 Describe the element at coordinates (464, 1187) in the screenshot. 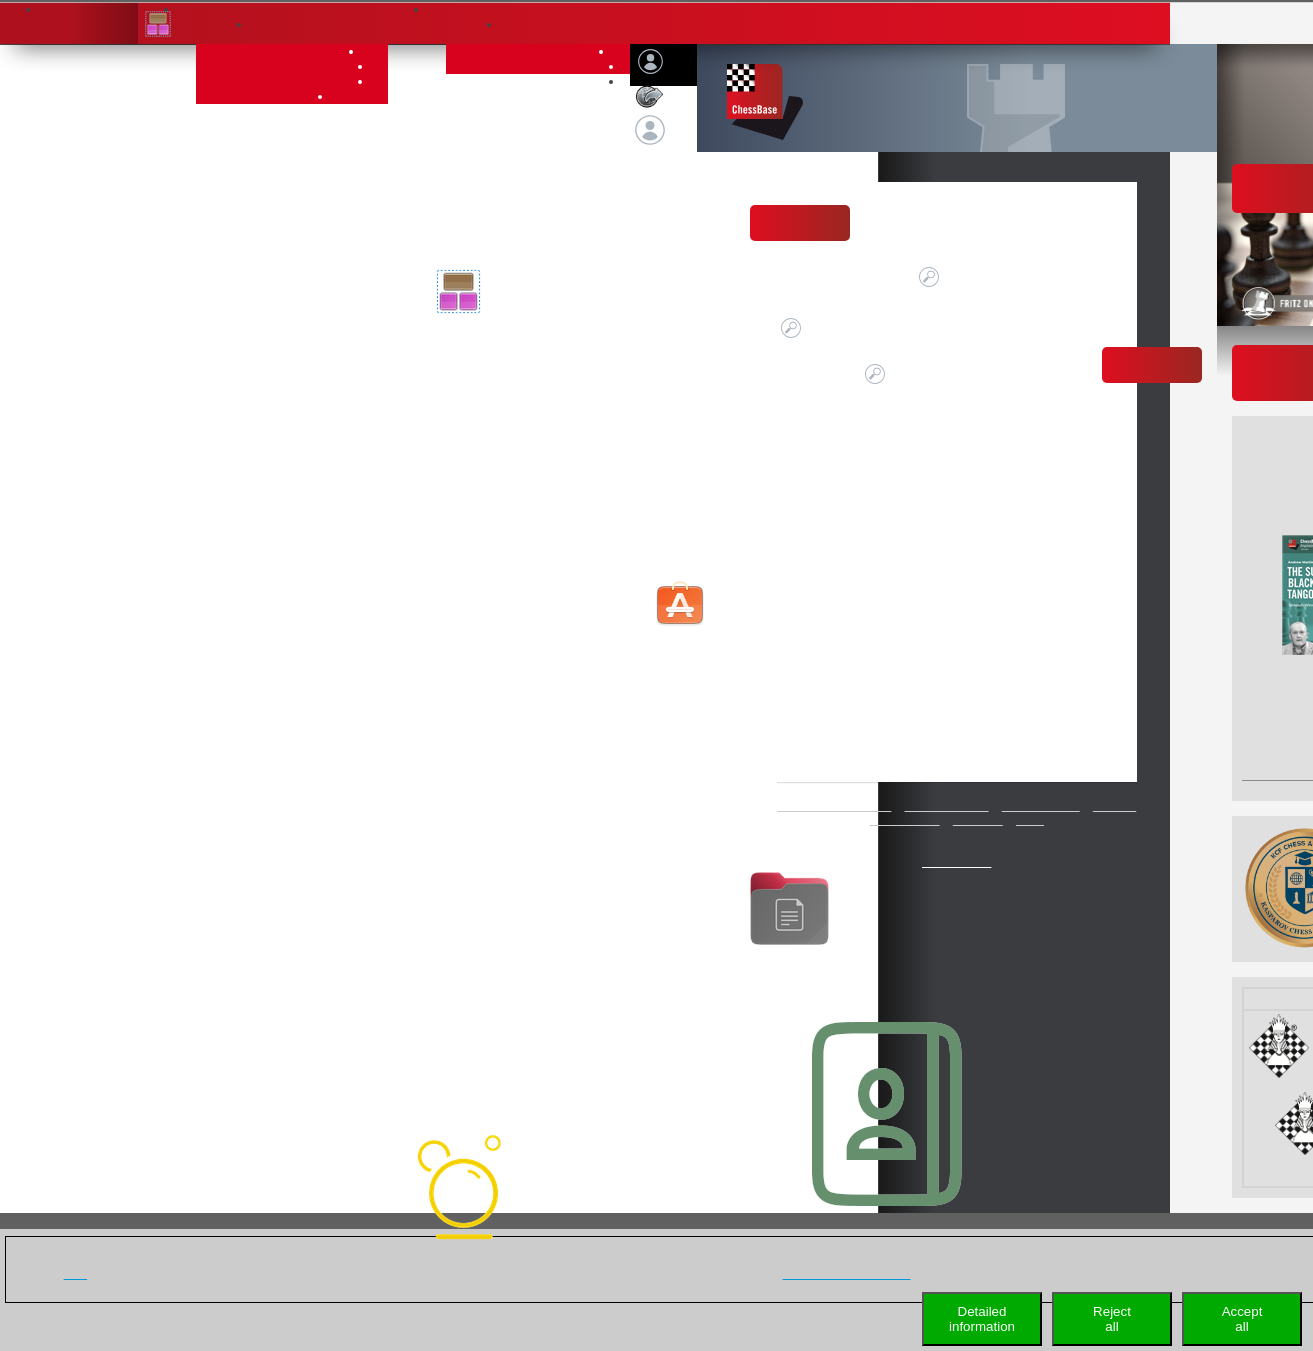

I see `add particle effects to video` at that location.